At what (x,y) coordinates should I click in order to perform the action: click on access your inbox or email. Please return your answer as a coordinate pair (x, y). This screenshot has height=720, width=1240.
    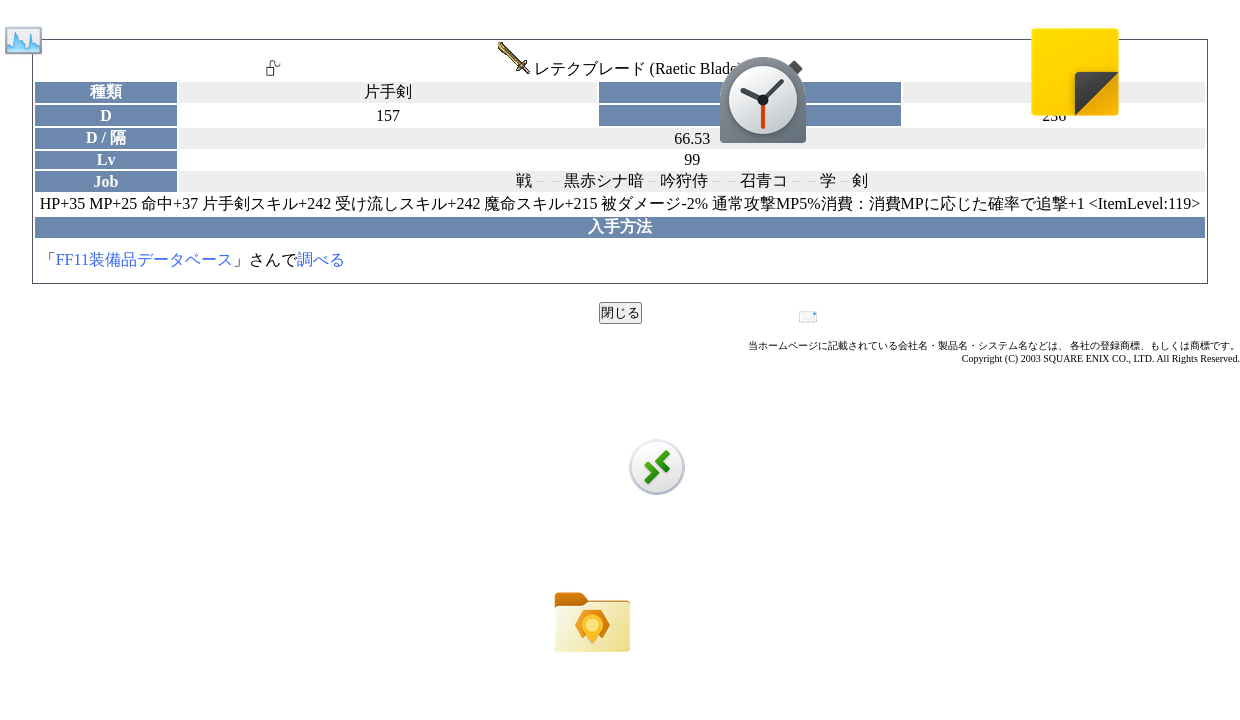
    Looking at the image, I should click on (808, 317).